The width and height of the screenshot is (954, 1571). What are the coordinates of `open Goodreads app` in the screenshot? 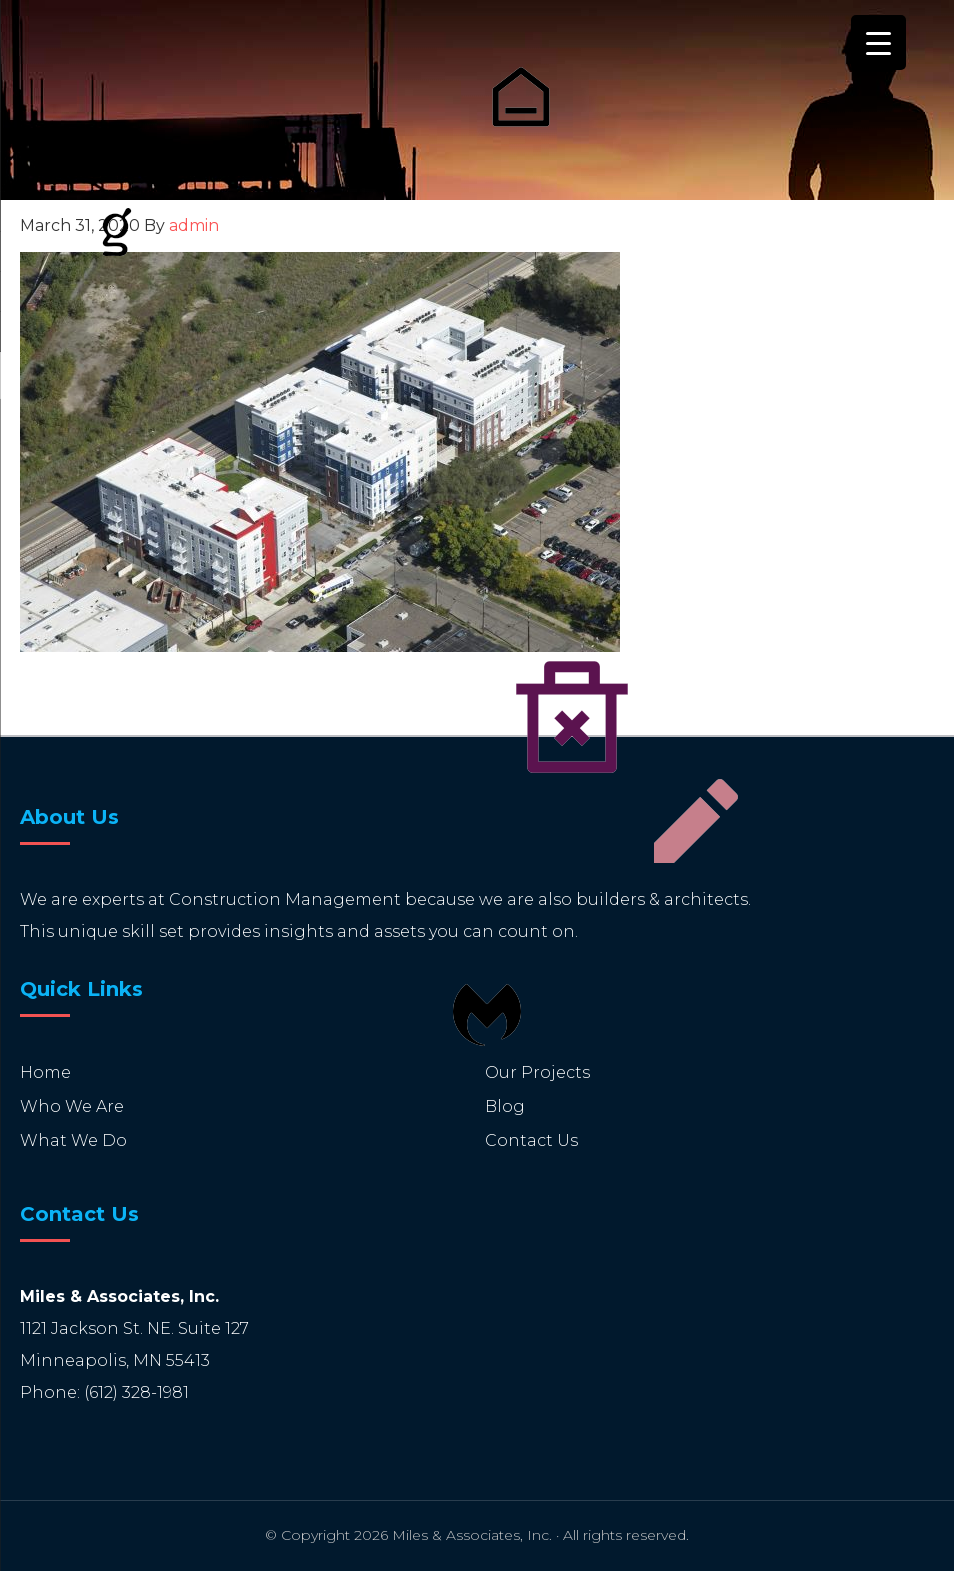 It's located at (117, 232).